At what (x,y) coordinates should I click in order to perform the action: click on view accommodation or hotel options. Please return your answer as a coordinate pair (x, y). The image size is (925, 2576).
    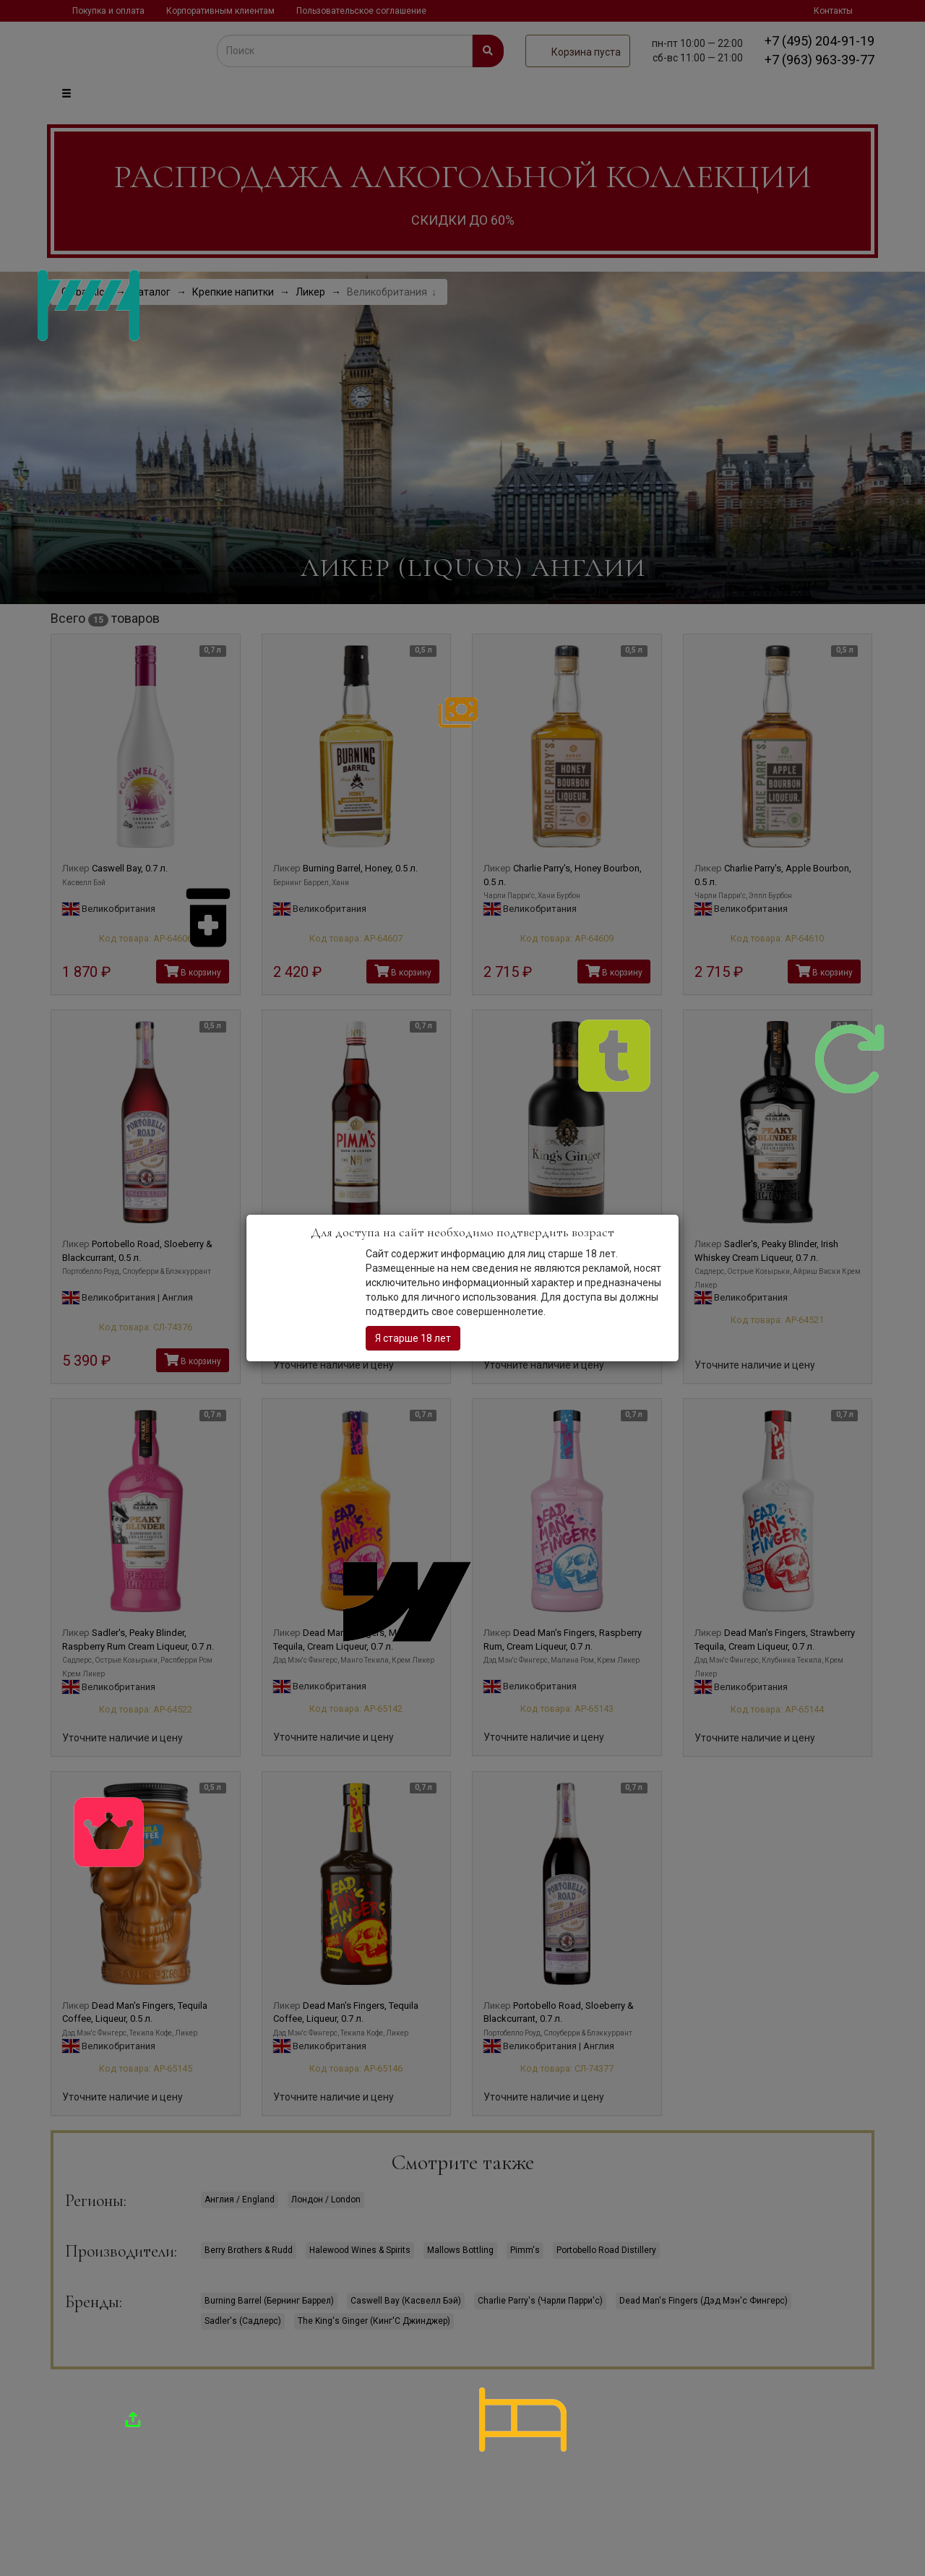
    Looking at the image, I should click on (520, 2419).